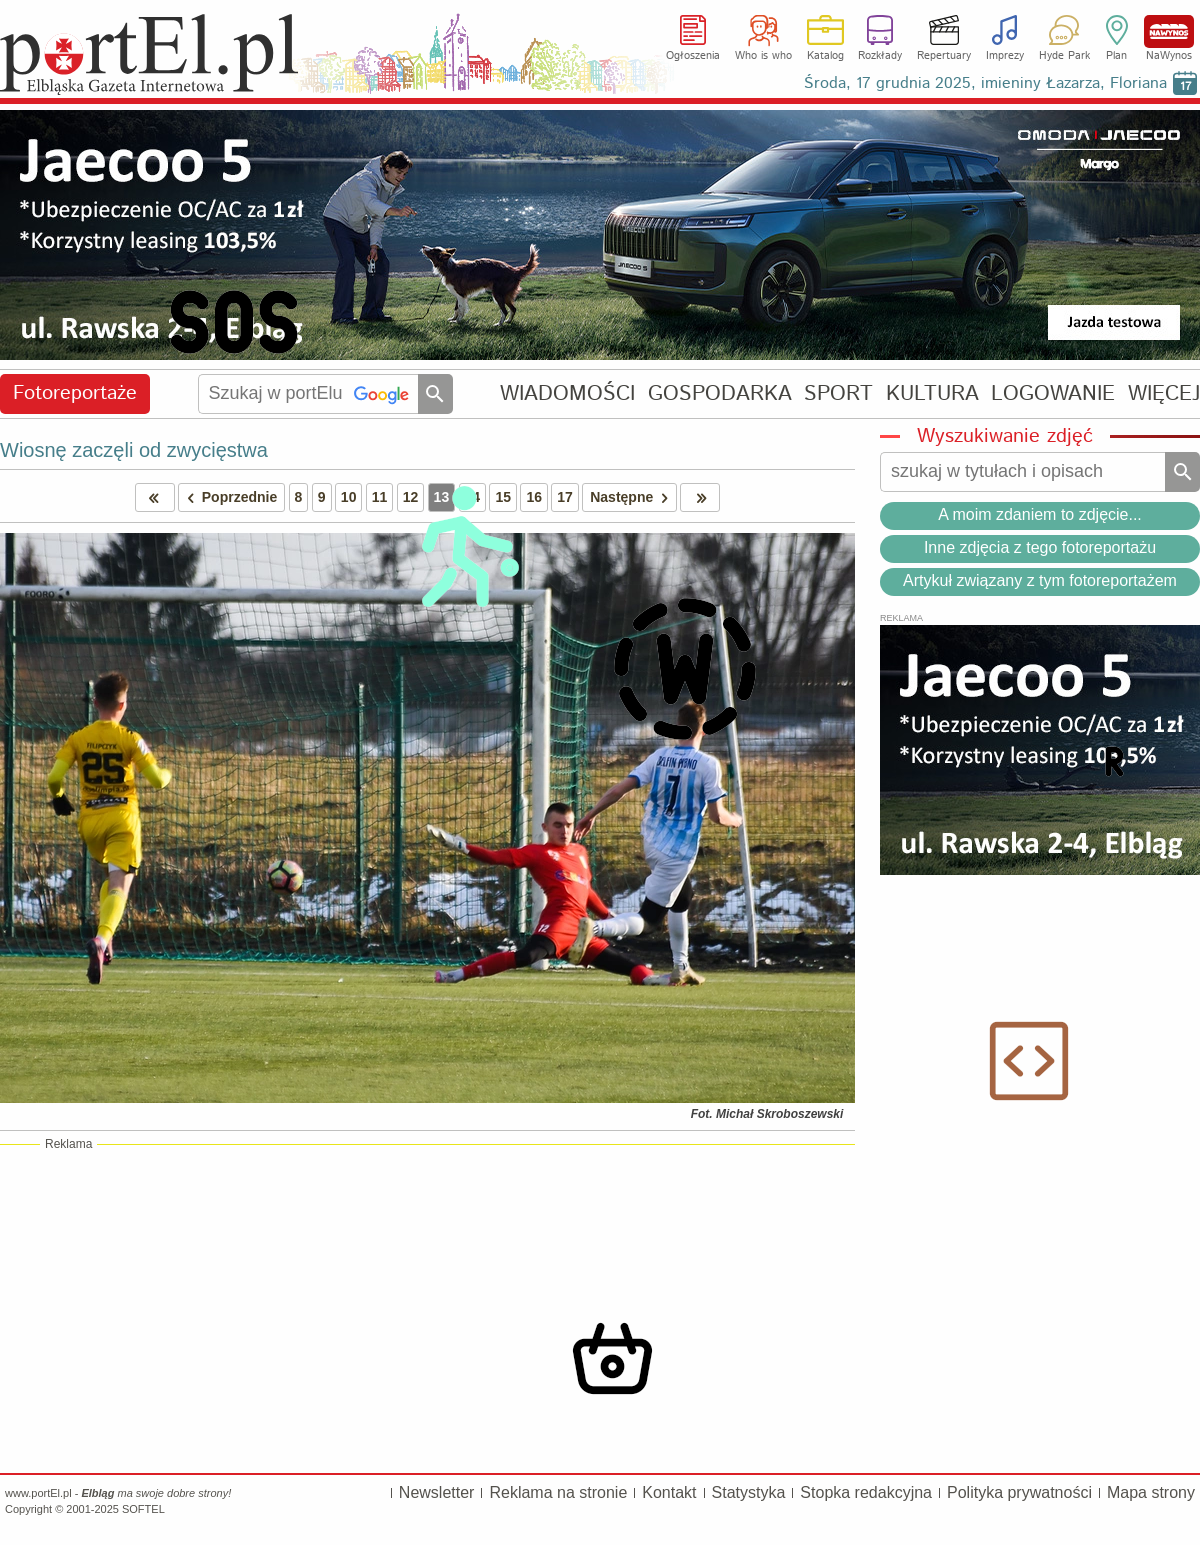 This screenshot has height=1545, width=1200. What do you see at coordinates (685, 669) in the screenshot?
I see `indicates a pending or in-progress word processor document` at bounding box center [685, 669].